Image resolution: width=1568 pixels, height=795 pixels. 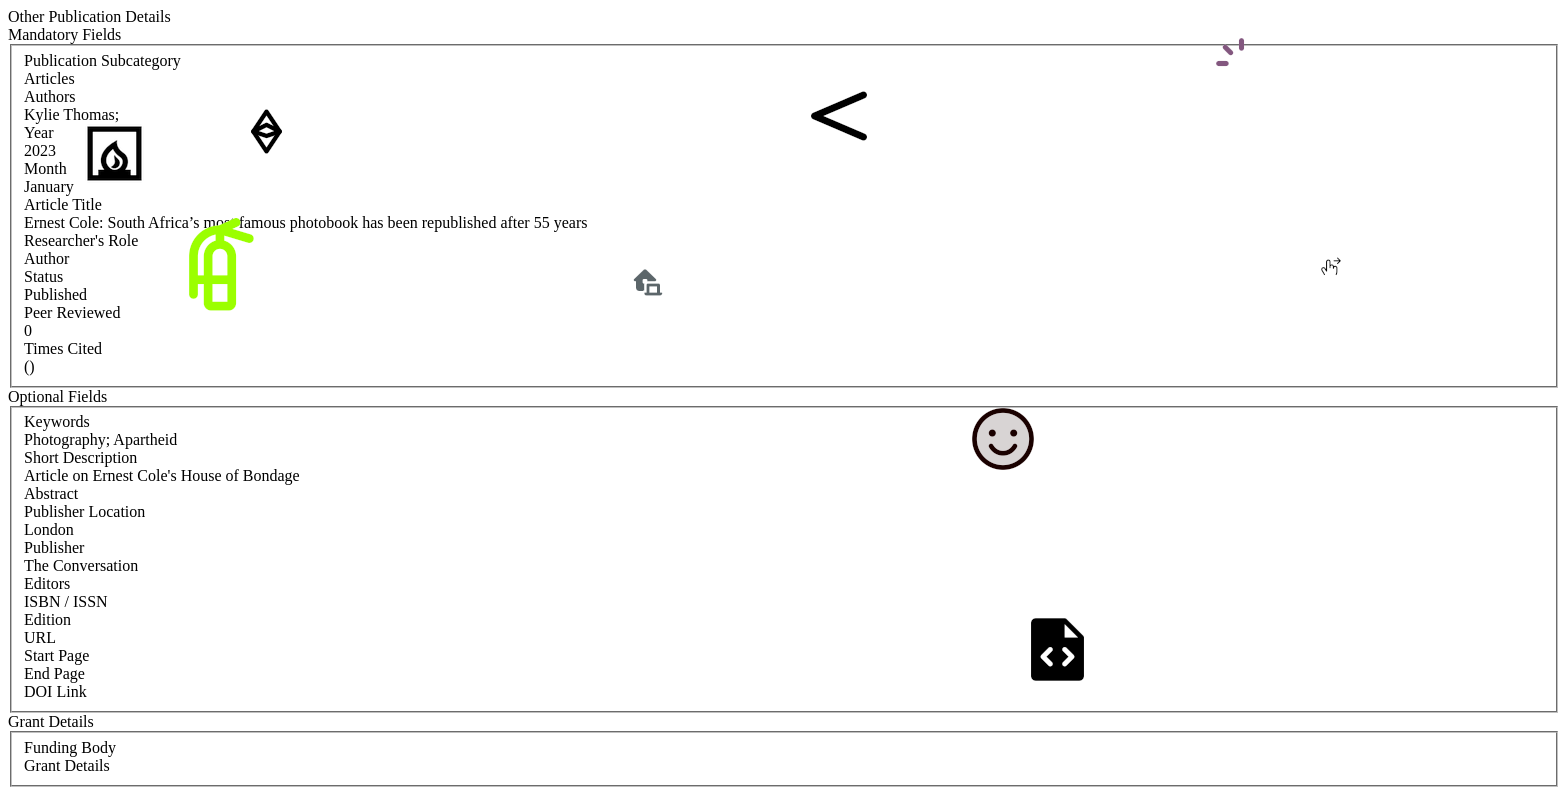 I want to click on fire safety equipment indicator, so click(x=217, y=265).